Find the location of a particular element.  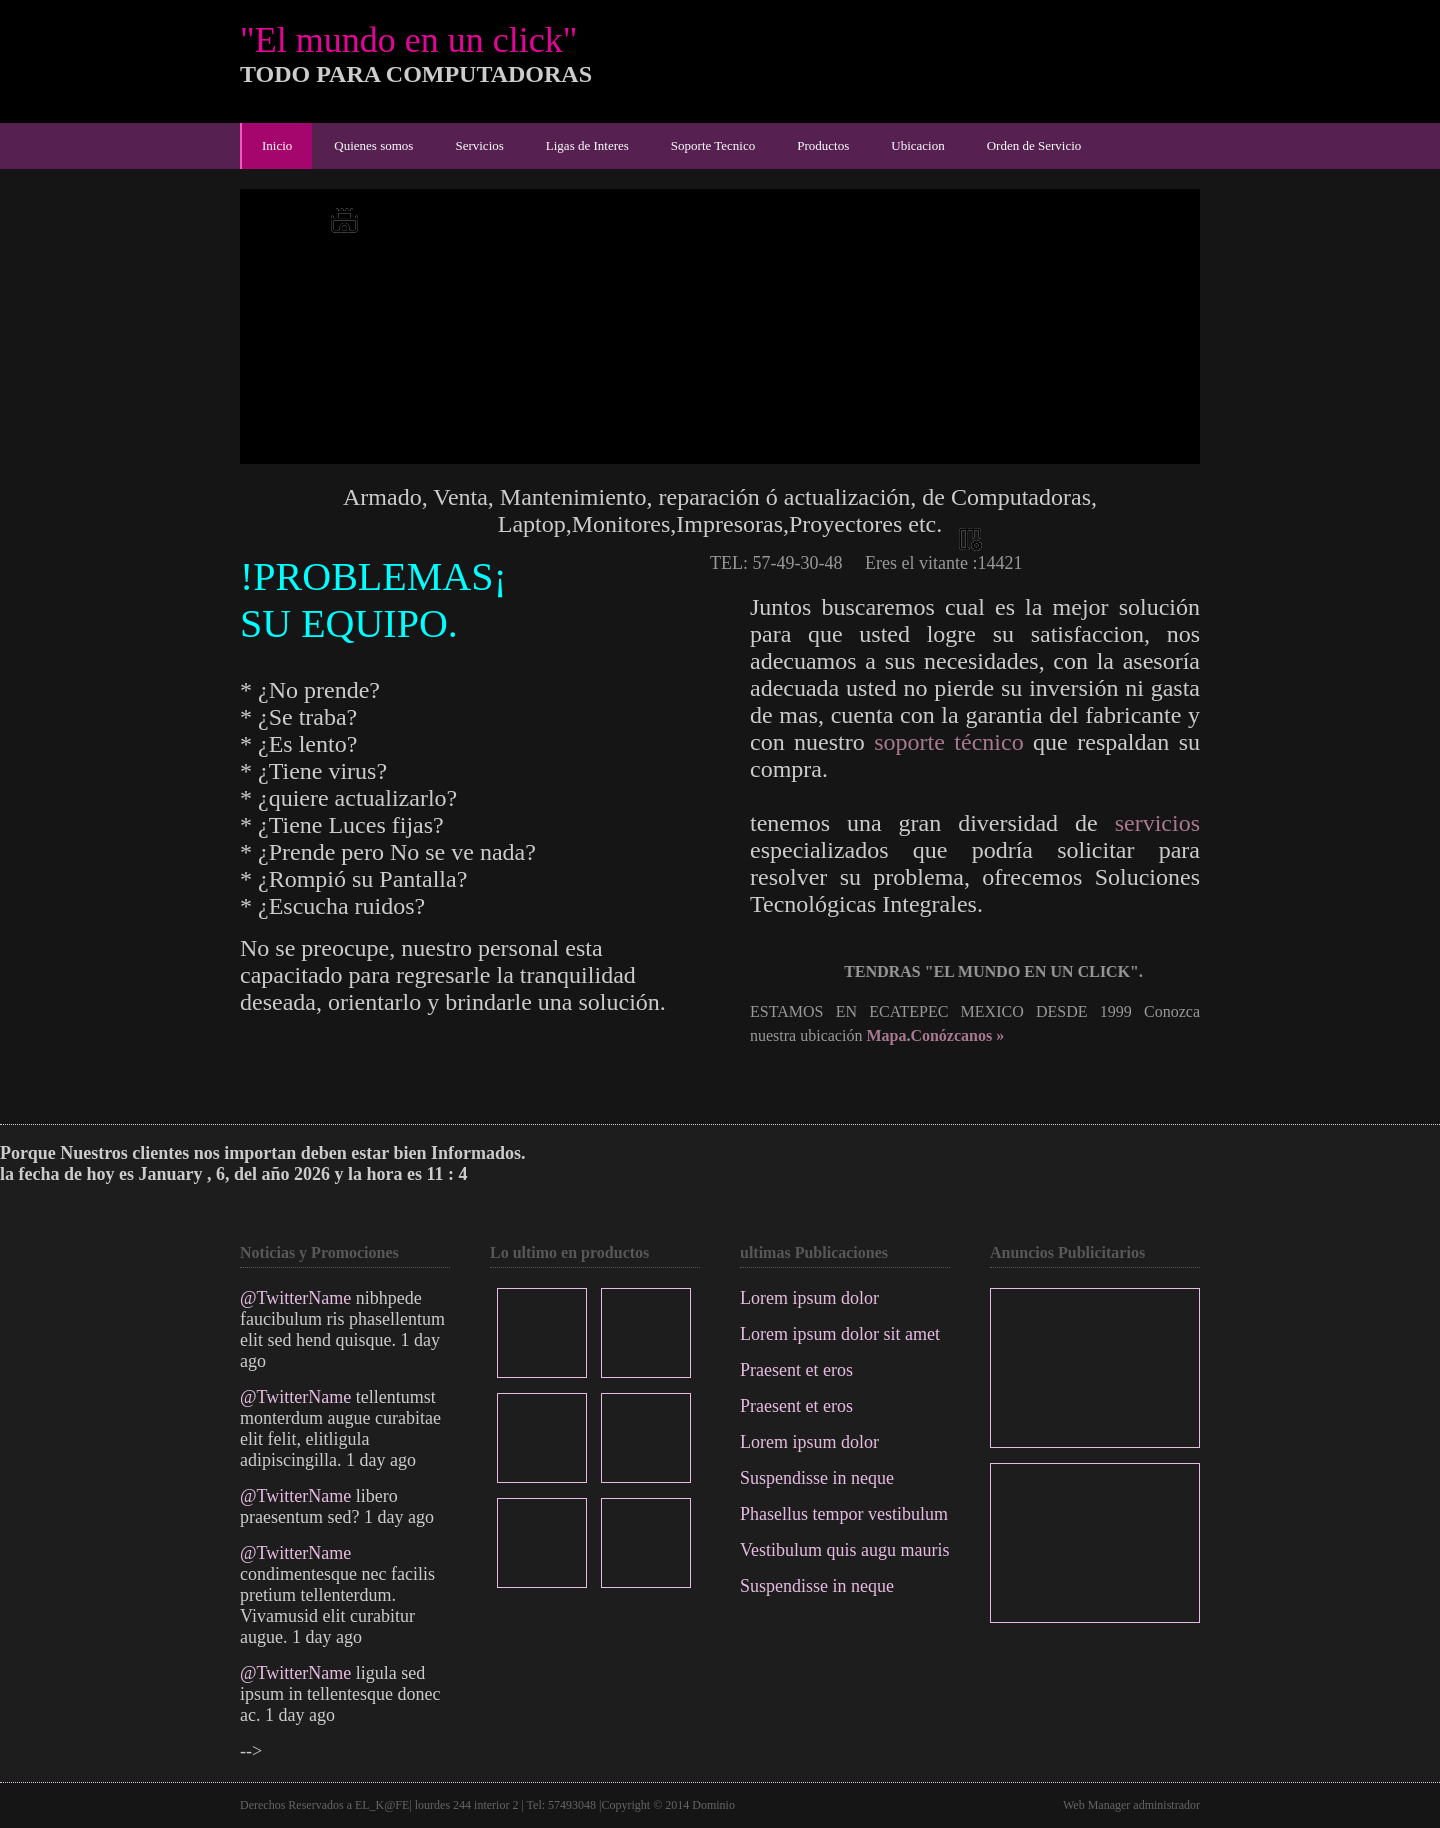

configure column layout settings is located at coordinates (970, 539).